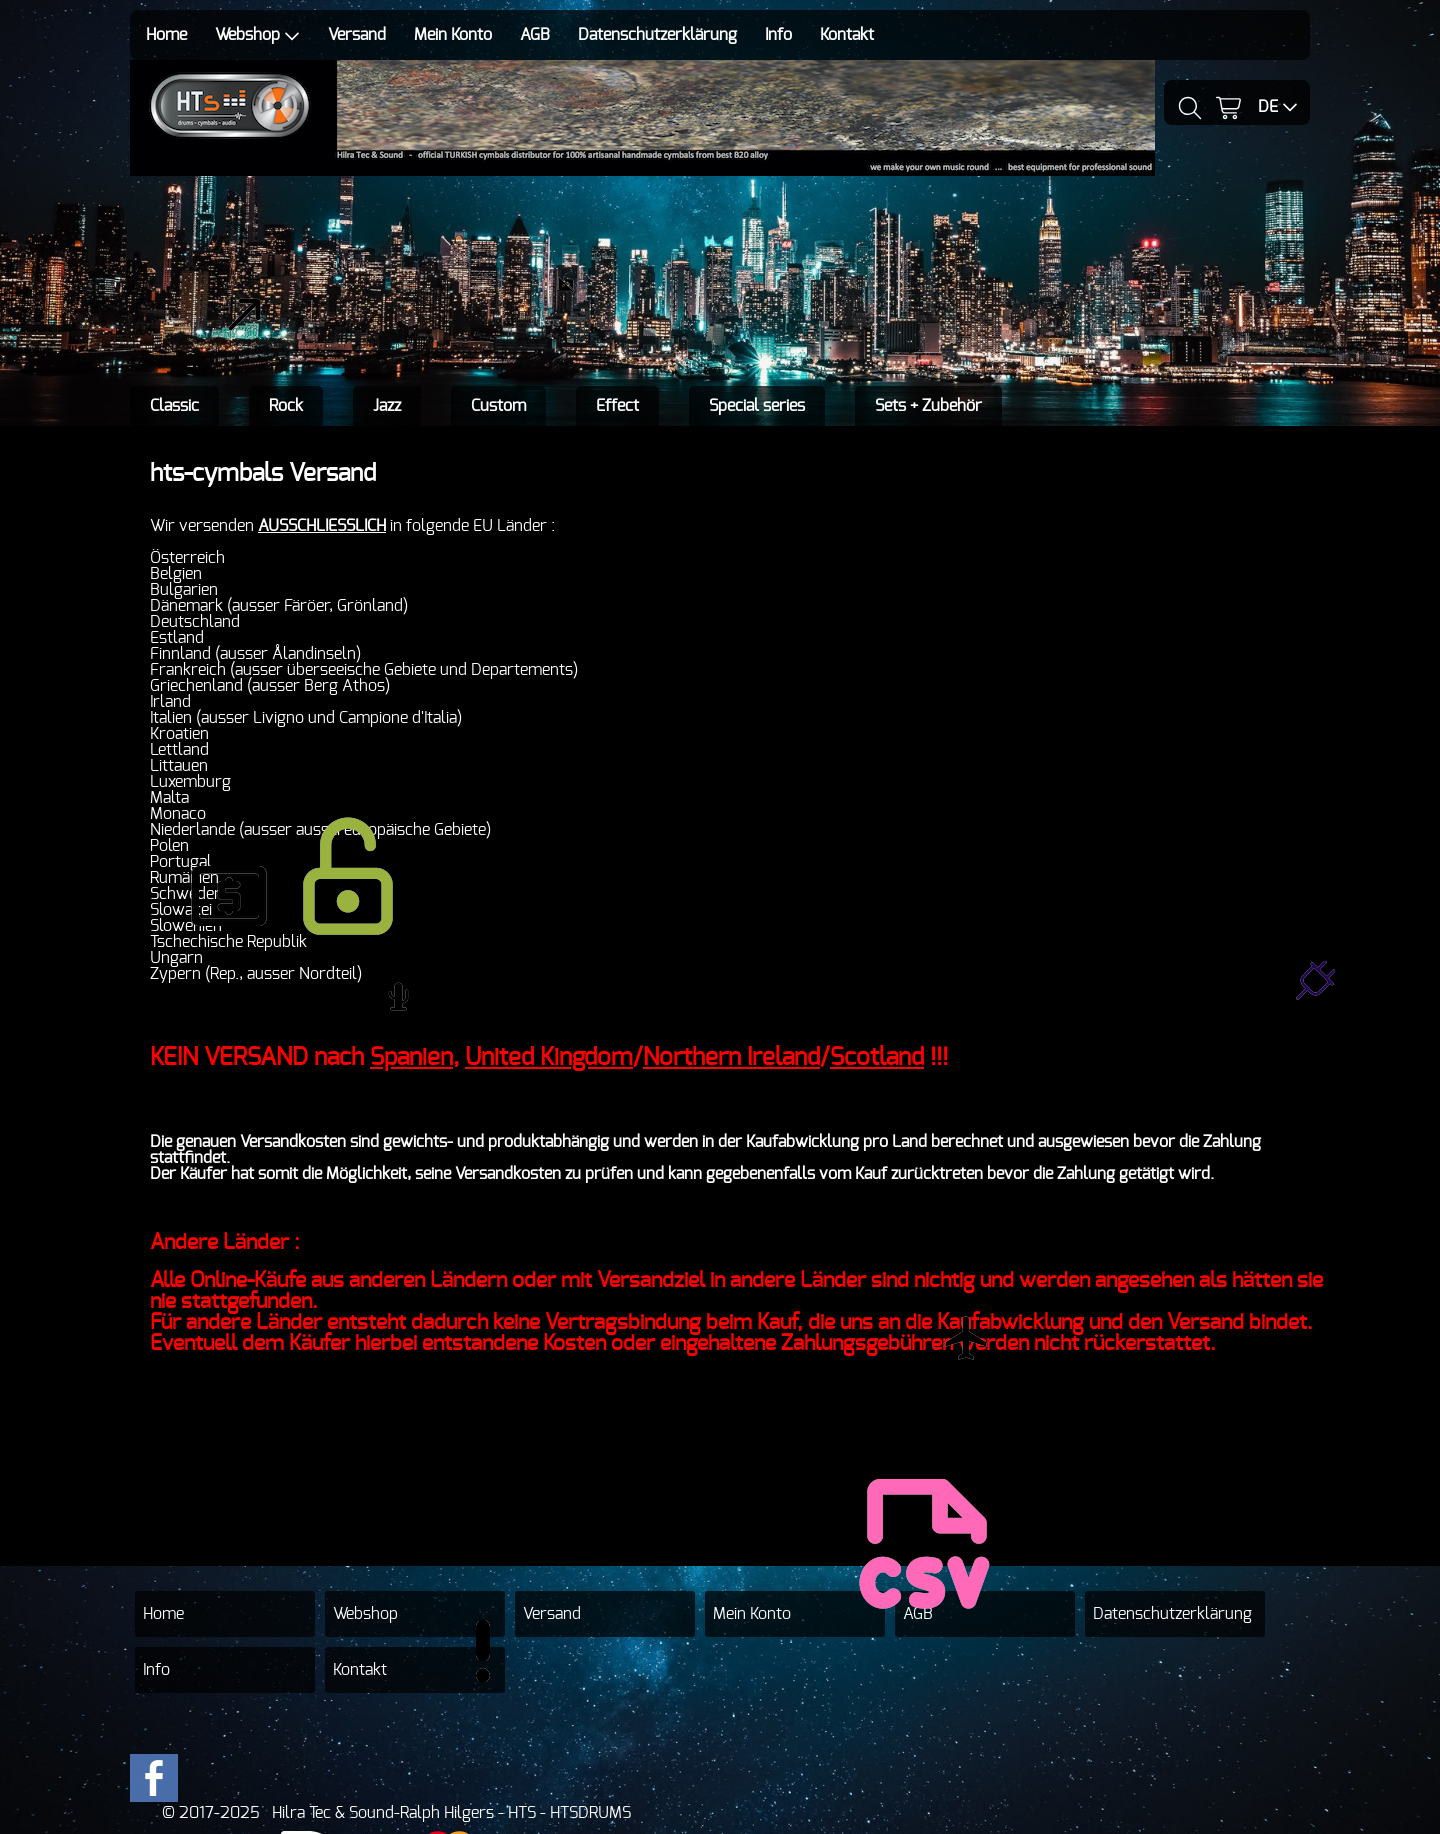  I want to click on connect to a power source, so click(1315, 981).